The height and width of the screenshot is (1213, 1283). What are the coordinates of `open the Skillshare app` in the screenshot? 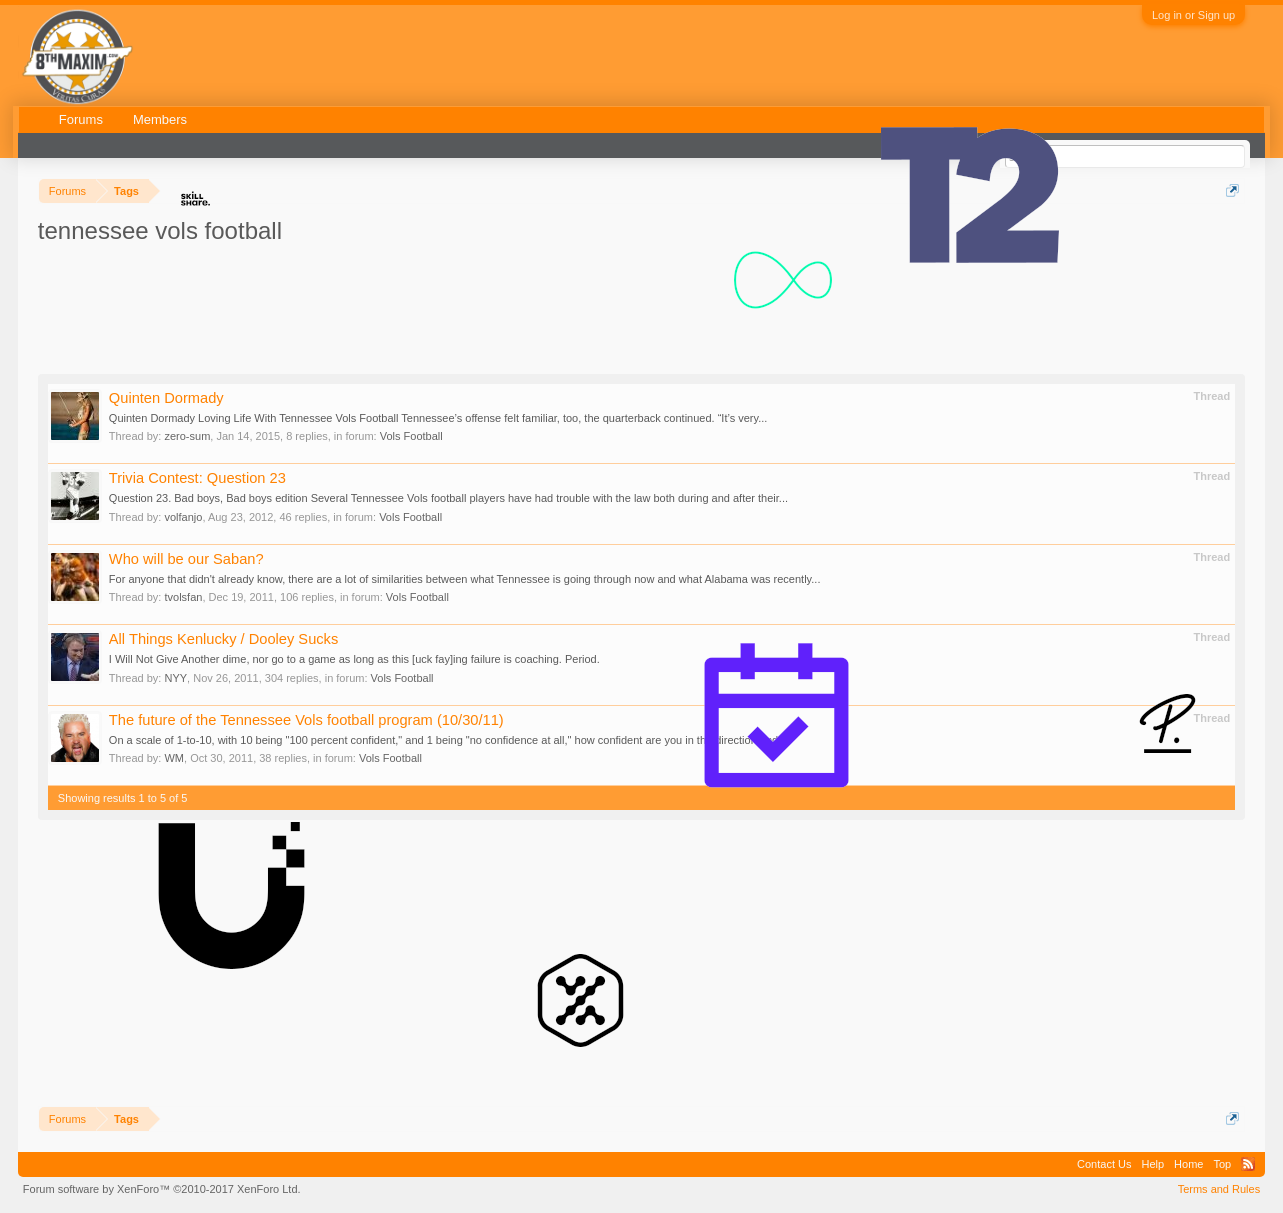 It's located at (195, 198).